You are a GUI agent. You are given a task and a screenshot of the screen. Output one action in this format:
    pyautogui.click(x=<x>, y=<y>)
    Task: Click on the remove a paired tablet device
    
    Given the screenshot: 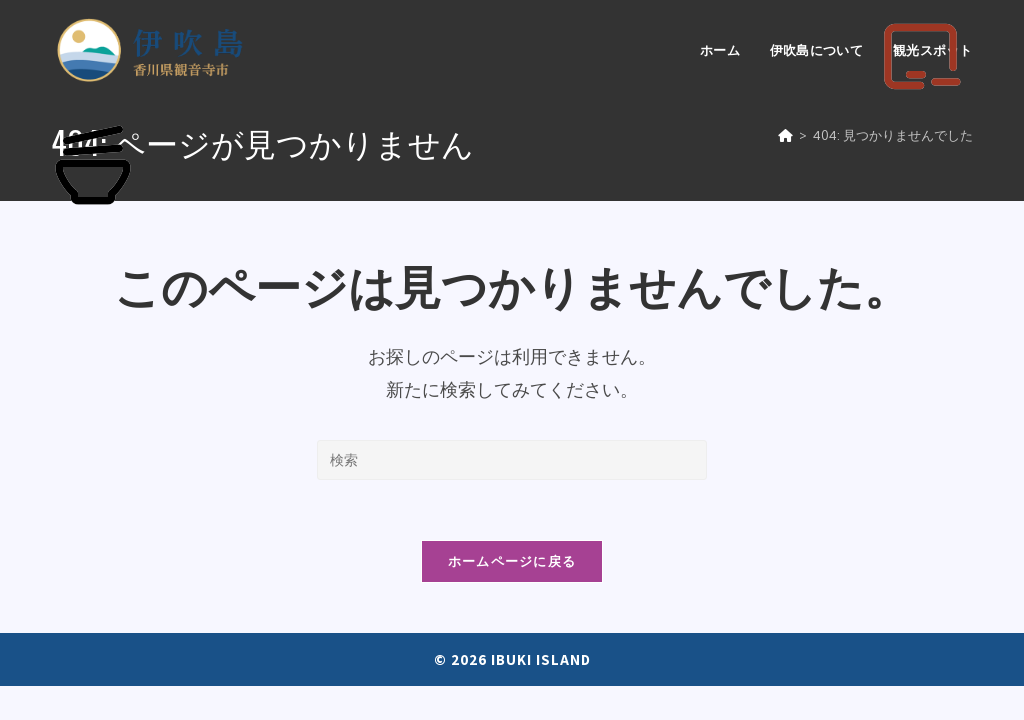 What is the action you would take?
    pyautogui.click(x=920, y=56)
    